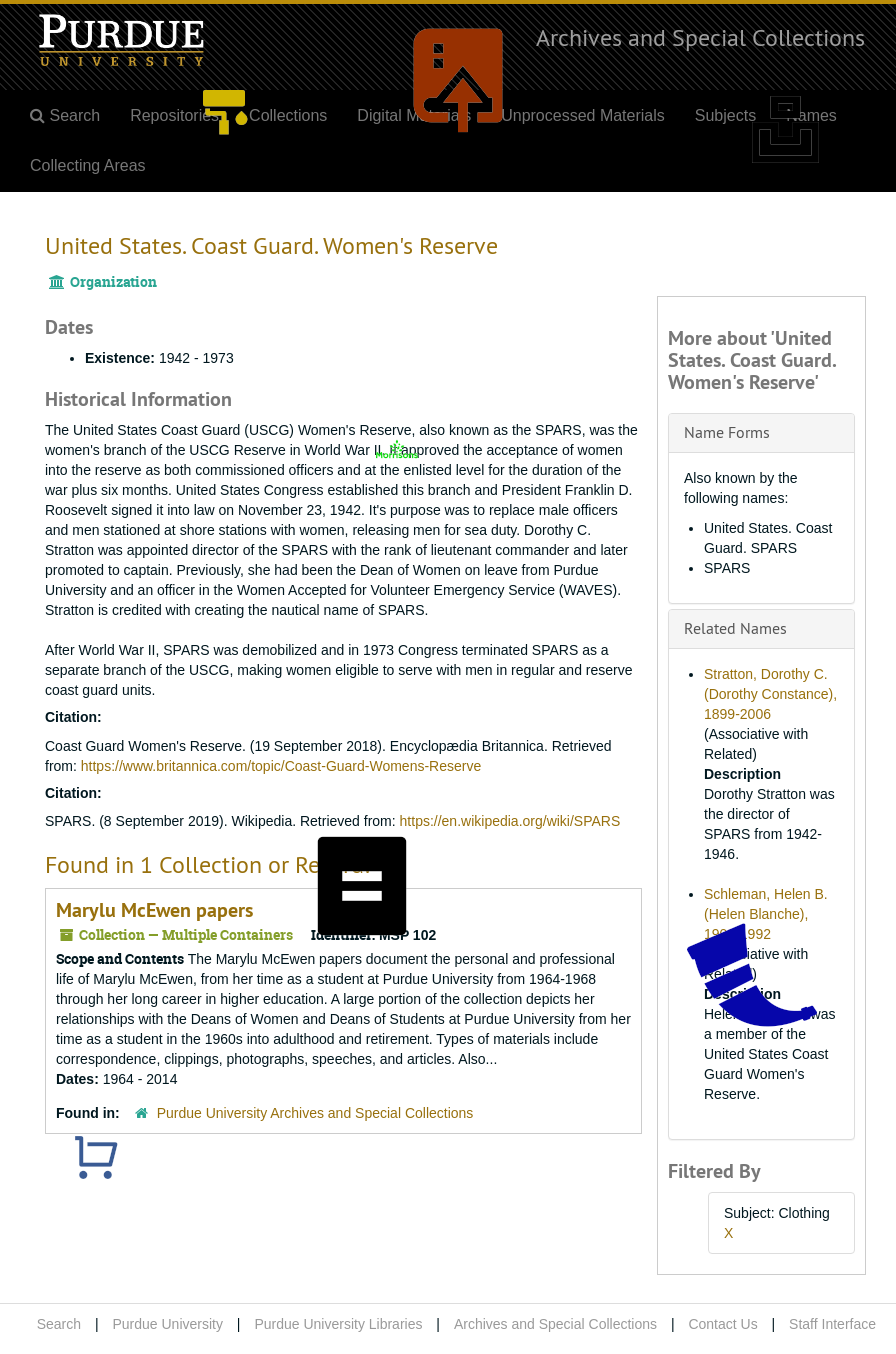  What do you see at coordinates (95, 1156) in the screenshot?
I see `view your shopping cart` at bounding box center [95, 1156].